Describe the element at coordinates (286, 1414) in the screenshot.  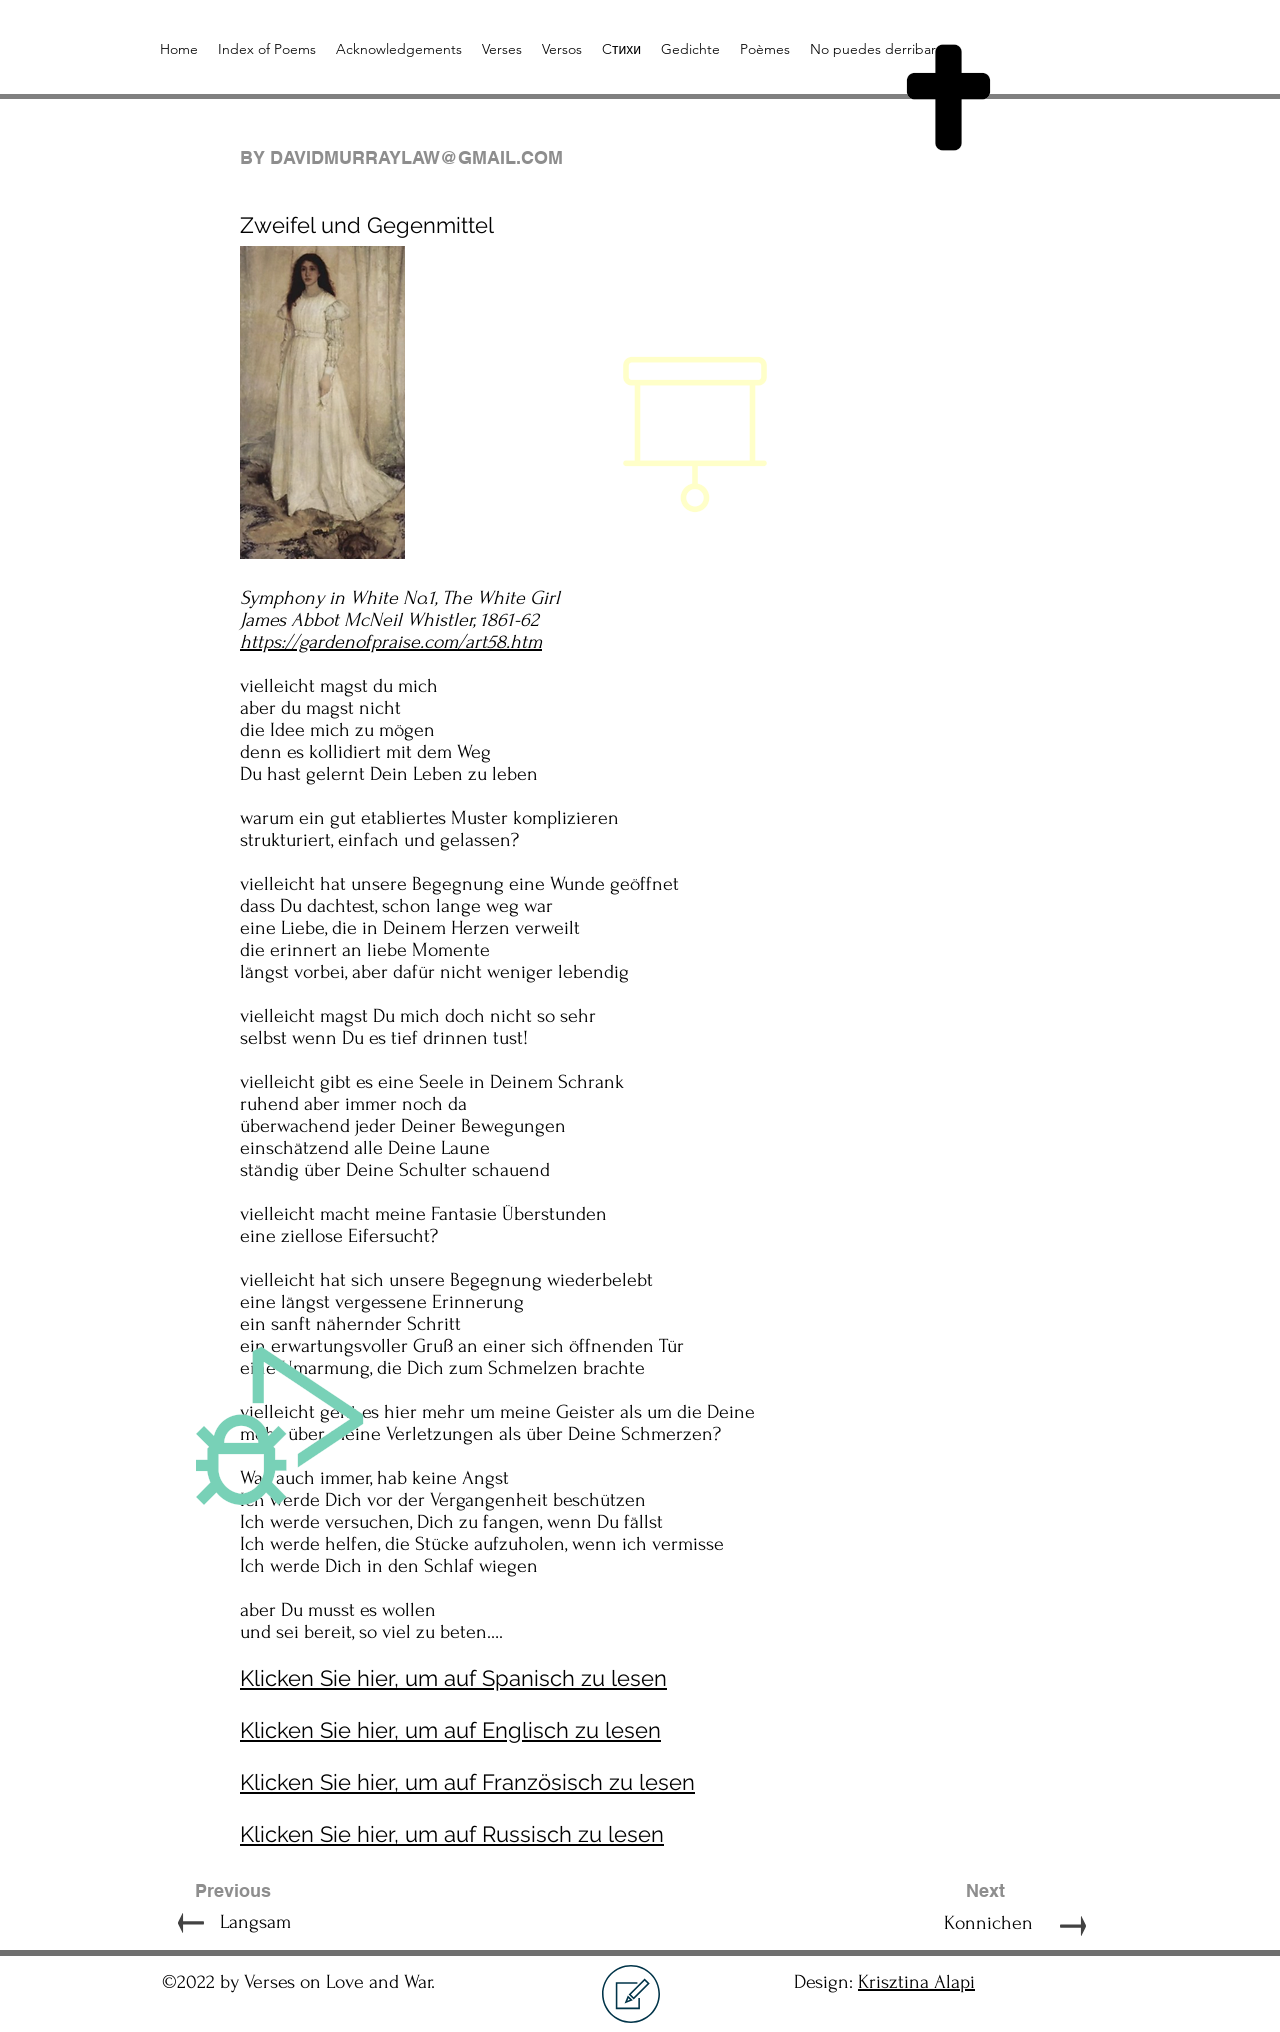
I see `start debugging session` at that location.